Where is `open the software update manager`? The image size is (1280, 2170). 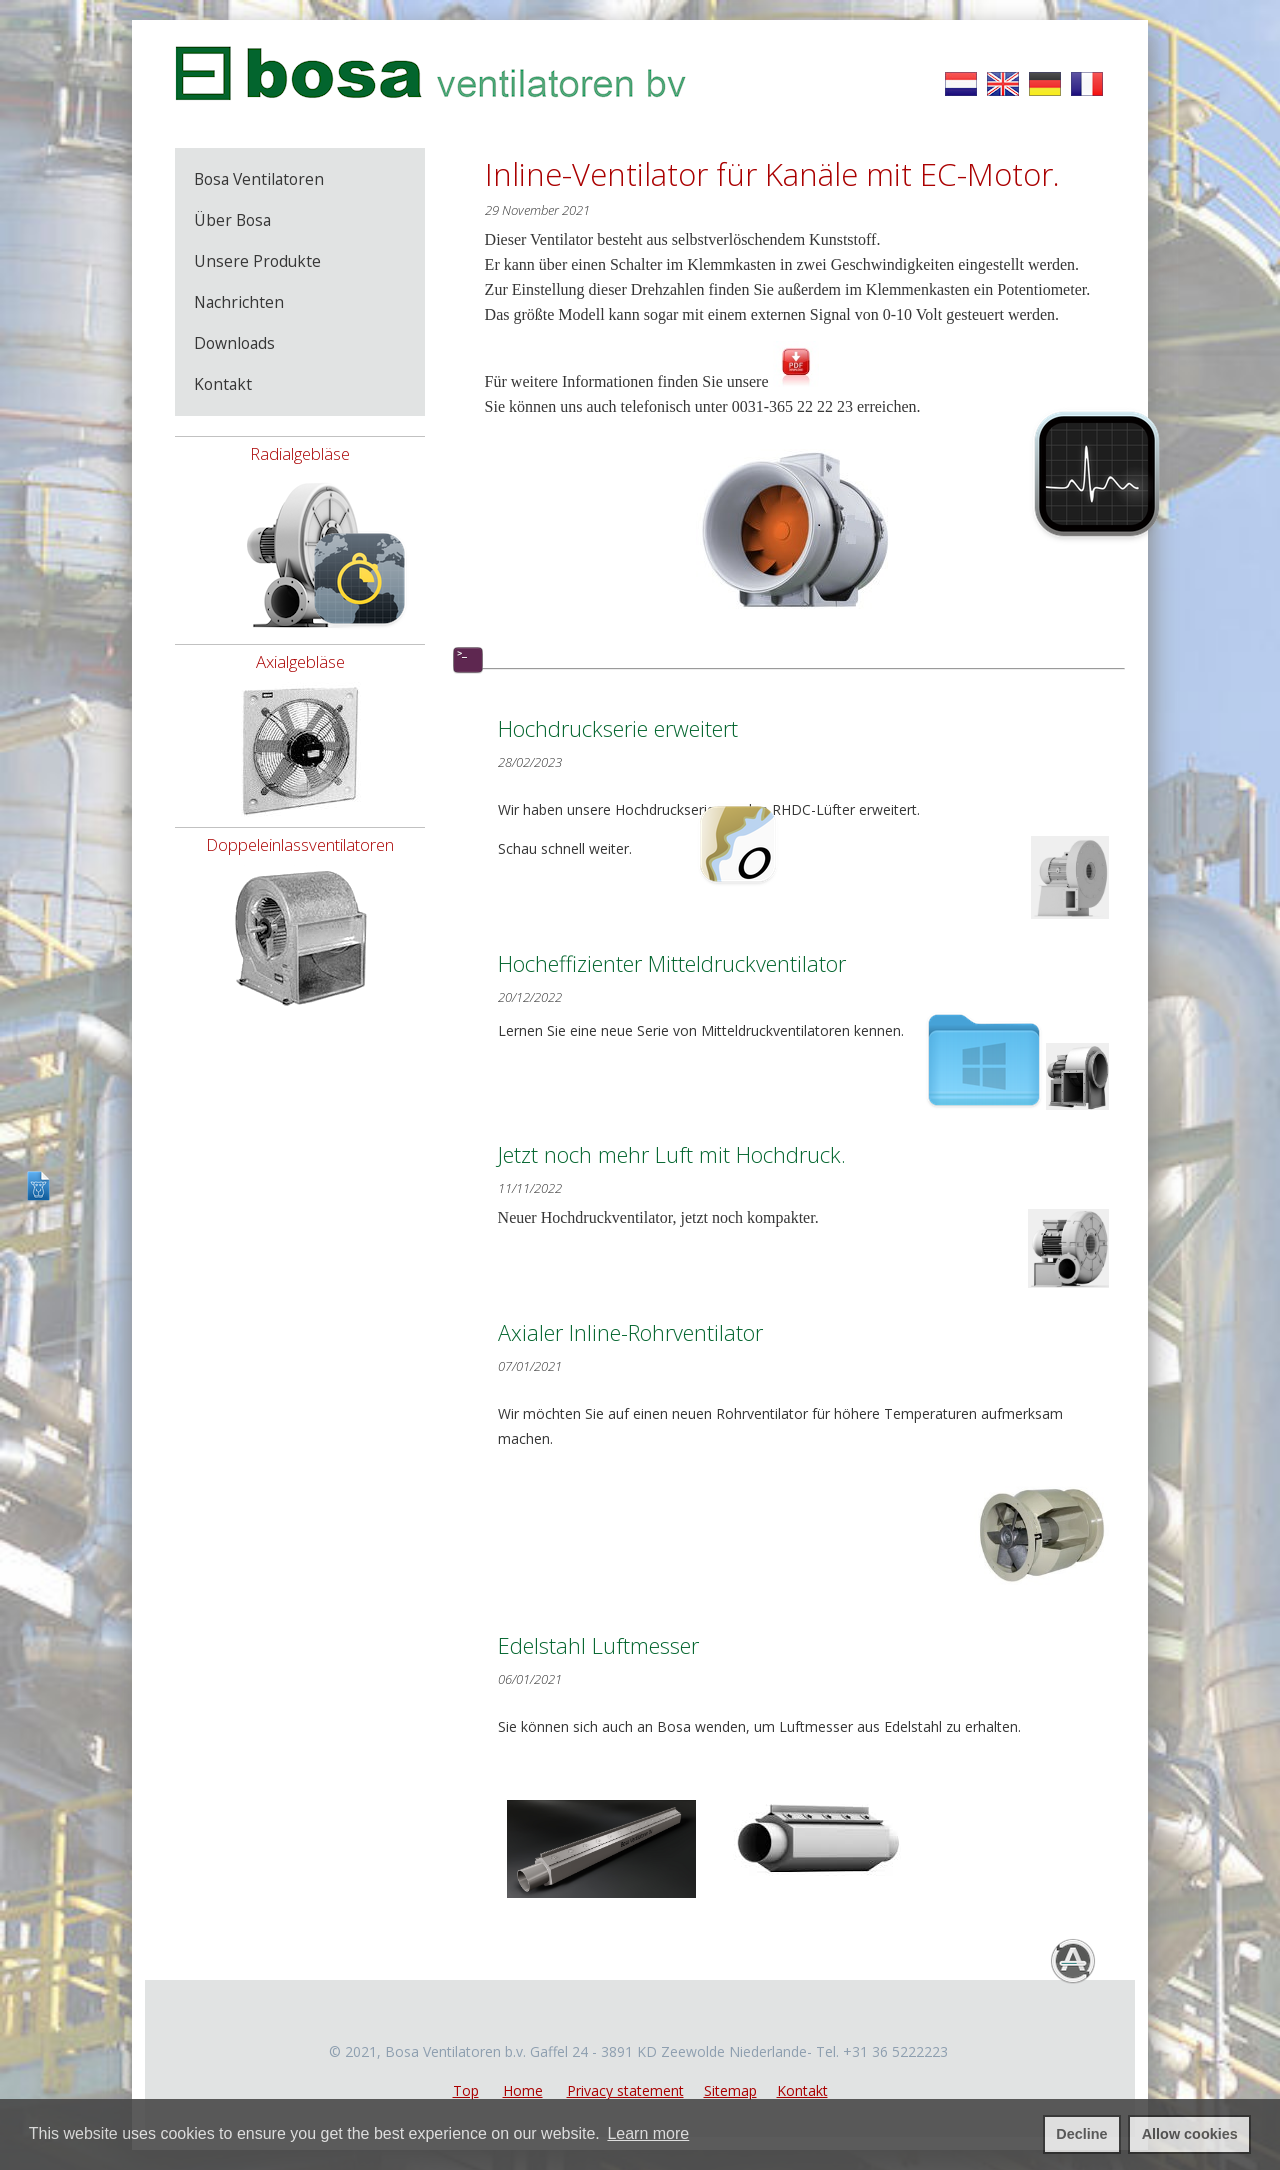 open the software update manager is located at coordinates (1073, 1961).